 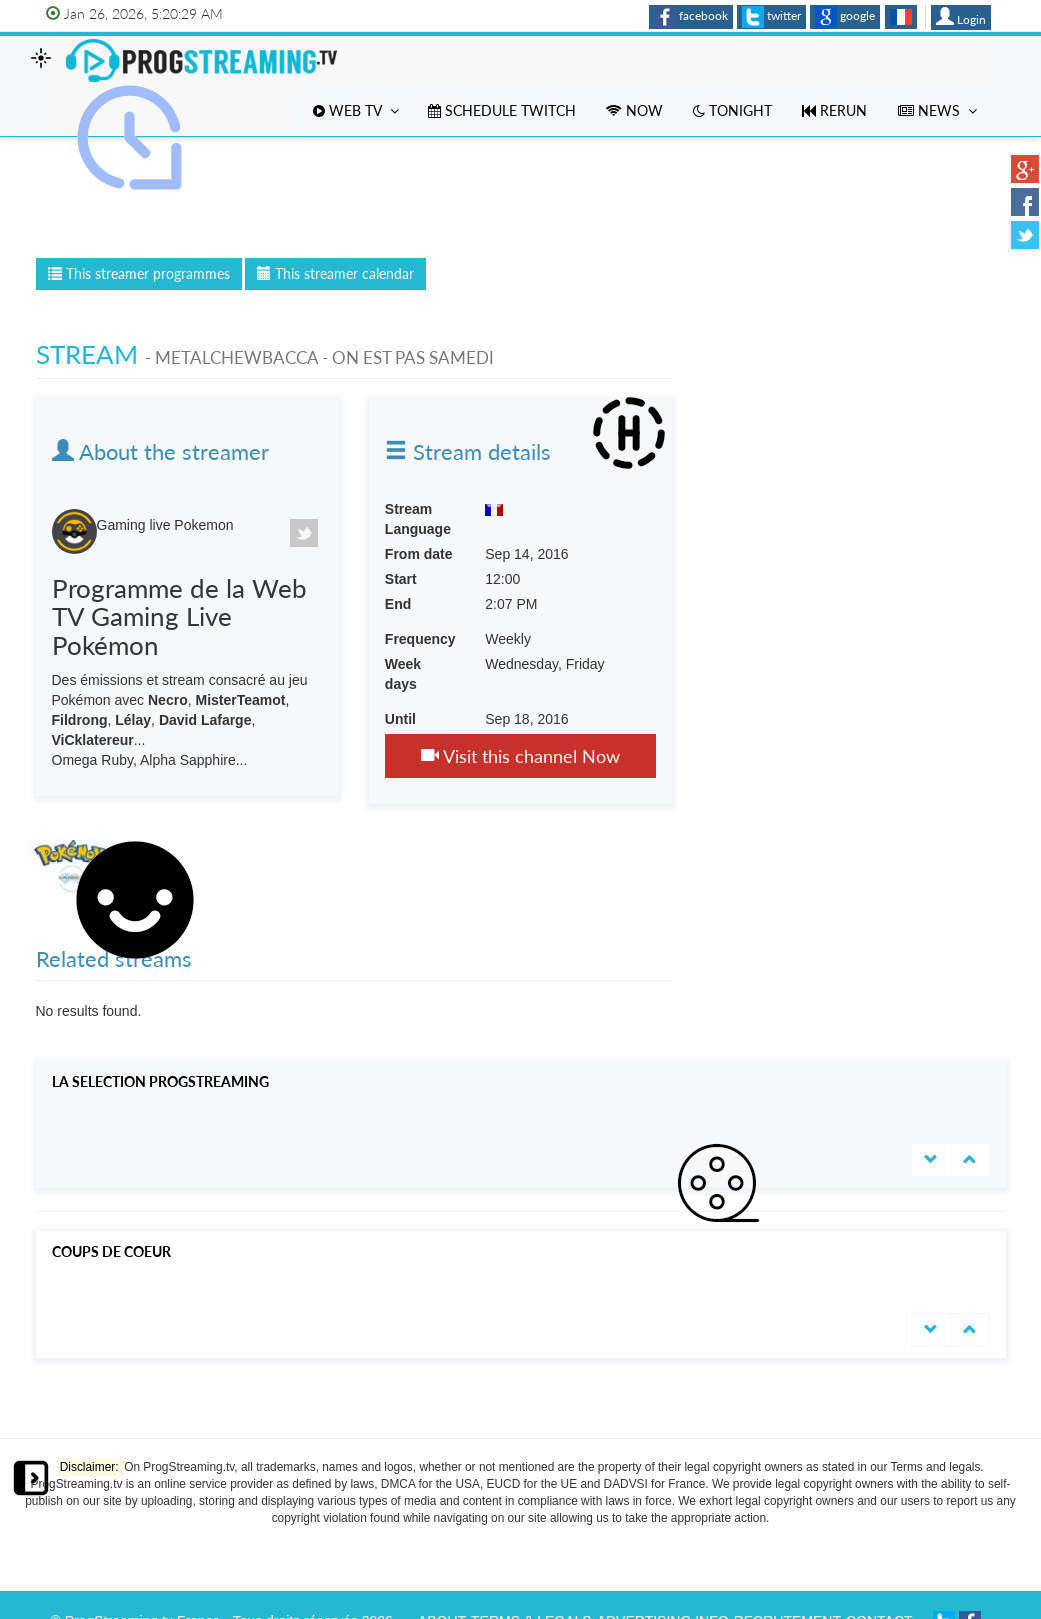 What do you see at coordinates (41, 58) in the screenshot?
I see `adjust screen brightness` at bounding box center [41, 58].